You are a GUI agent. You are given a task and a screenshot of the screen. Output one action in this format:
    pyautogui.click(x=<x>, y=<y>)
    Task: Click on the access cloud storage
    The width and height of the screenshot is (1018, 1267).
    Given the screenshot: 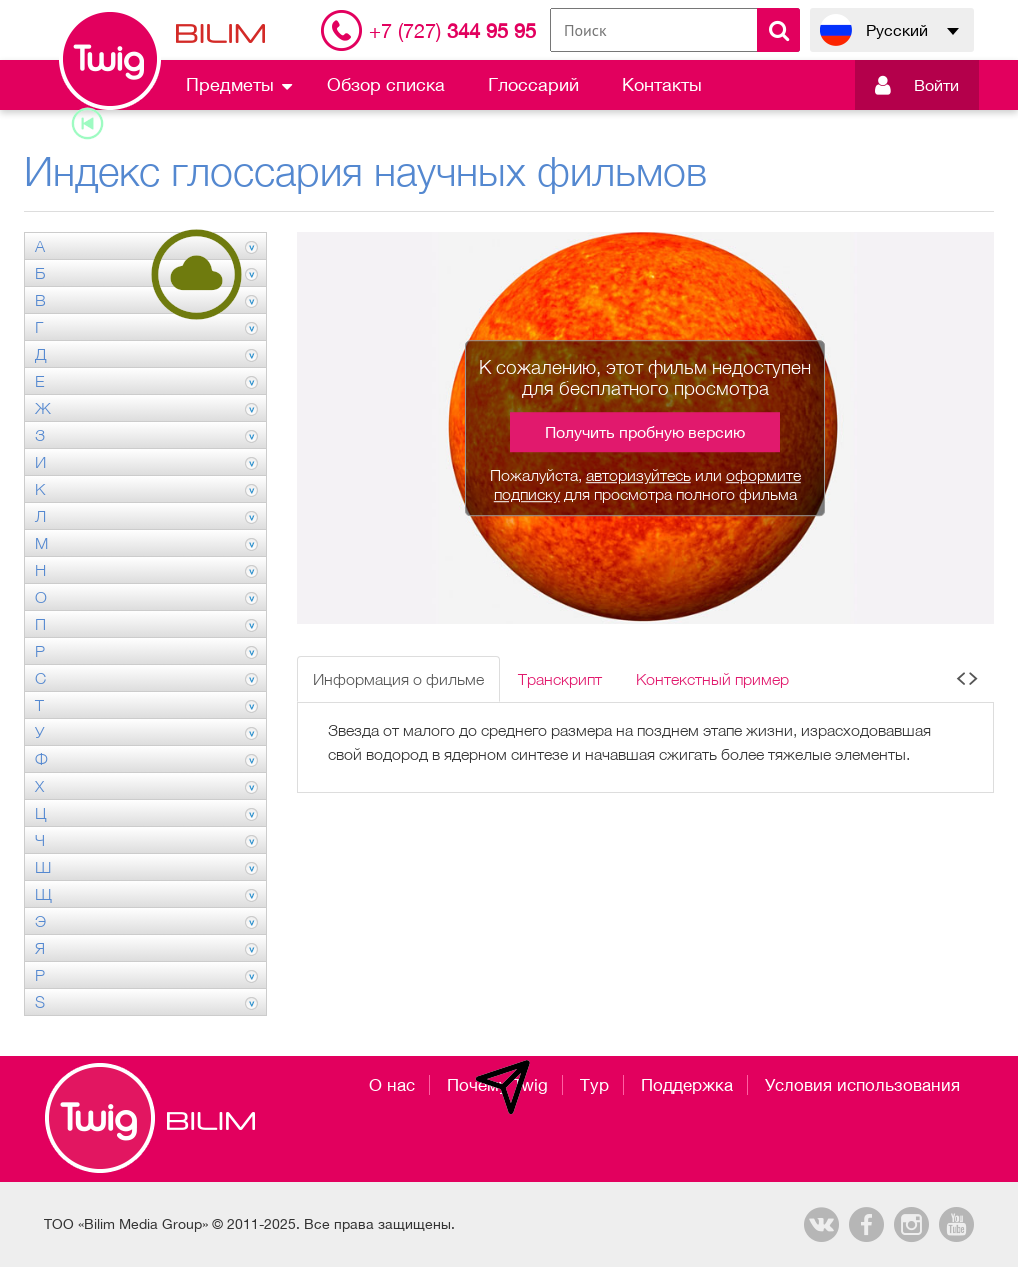 What is the action you would take?
    pyautogui.click(x=196, y=274)
    